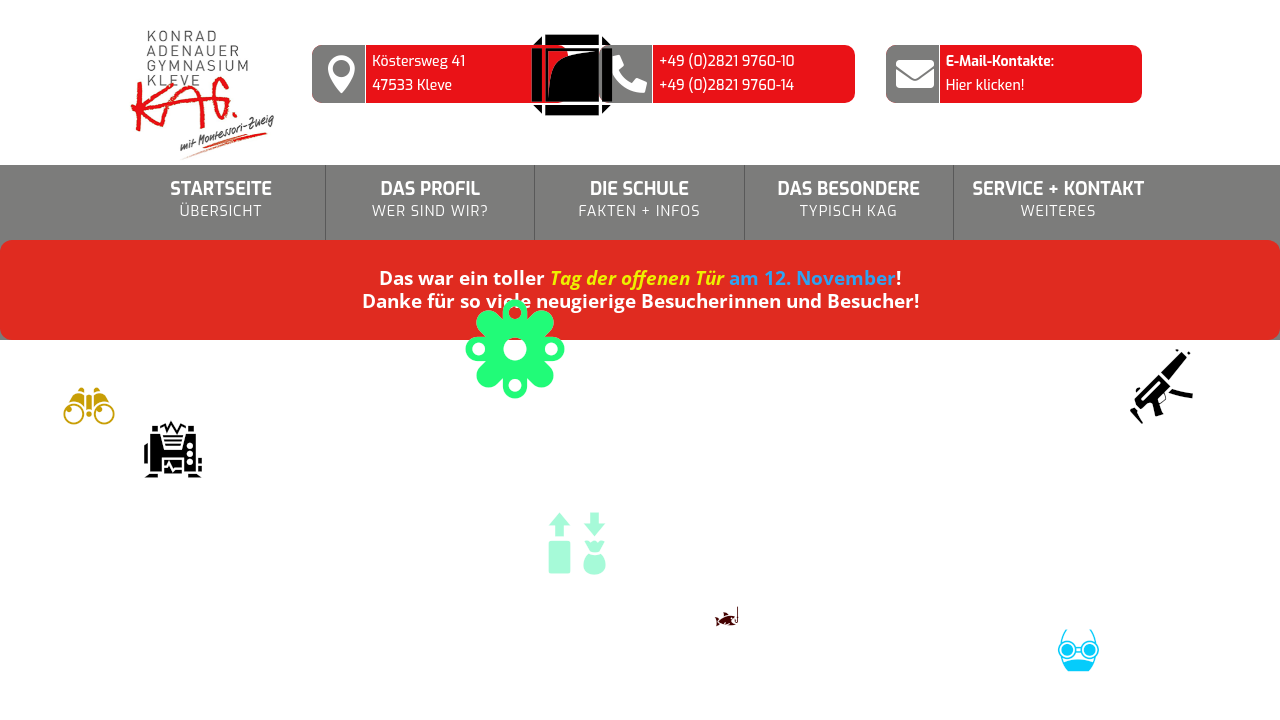 The height and width of the screenshot is (720, 1280). I want to click on decorative badge or achievement icon, so click(515, 349).